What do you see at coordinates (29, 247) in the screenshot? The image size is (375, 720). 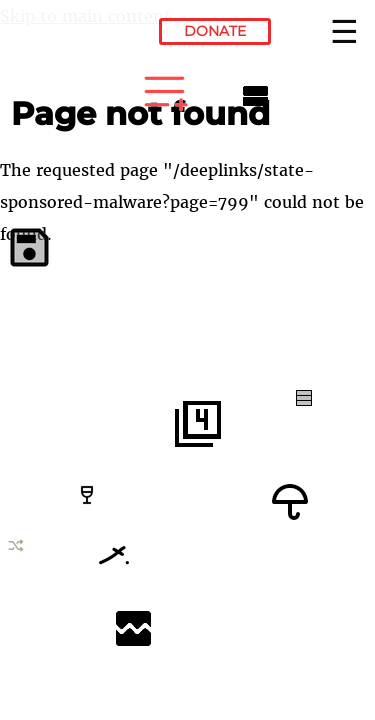 I see `save current file or document` at bounding box center [29, 247].